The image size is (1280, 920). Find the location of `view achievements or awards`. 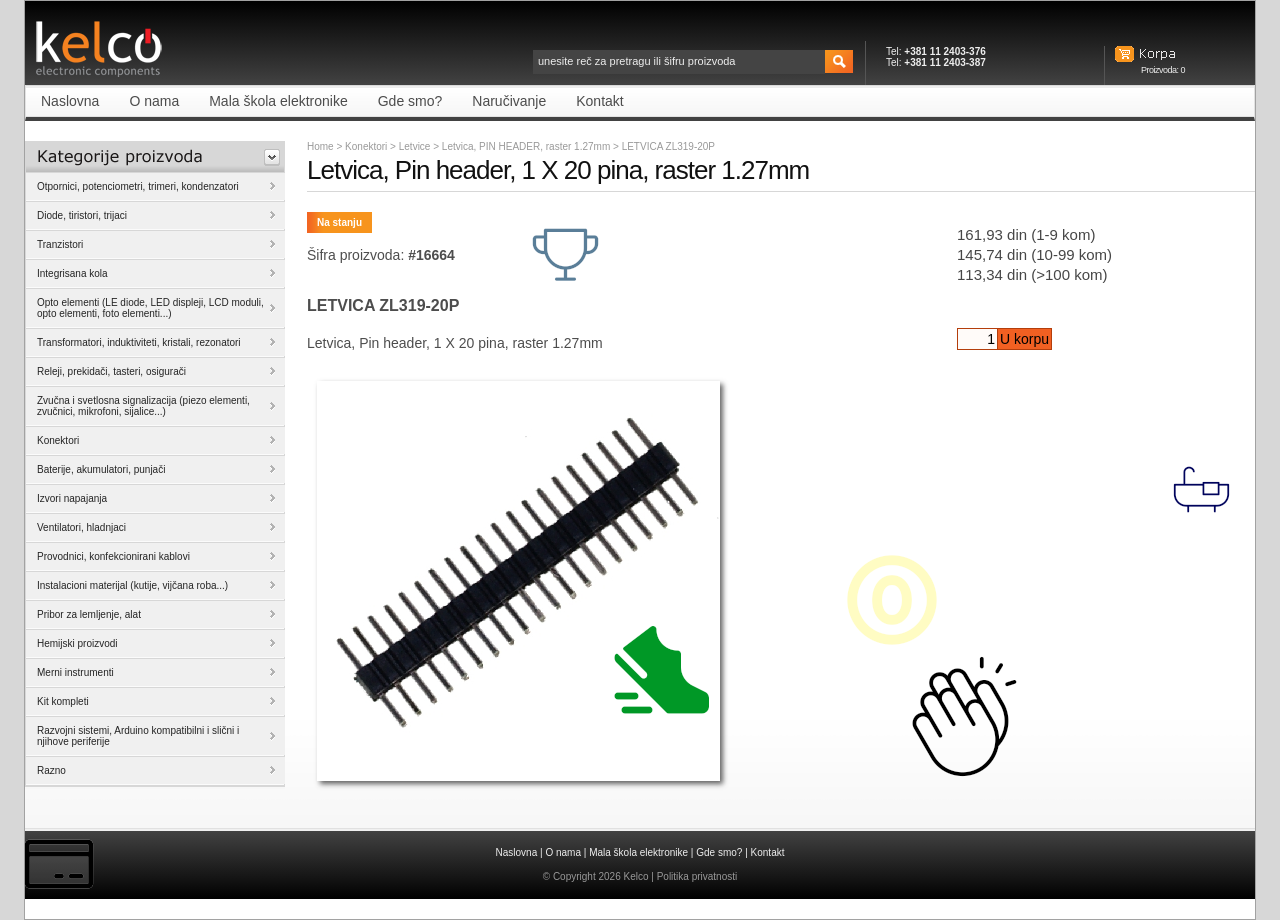

view achievements or awards is located at coordinates (565, 252).